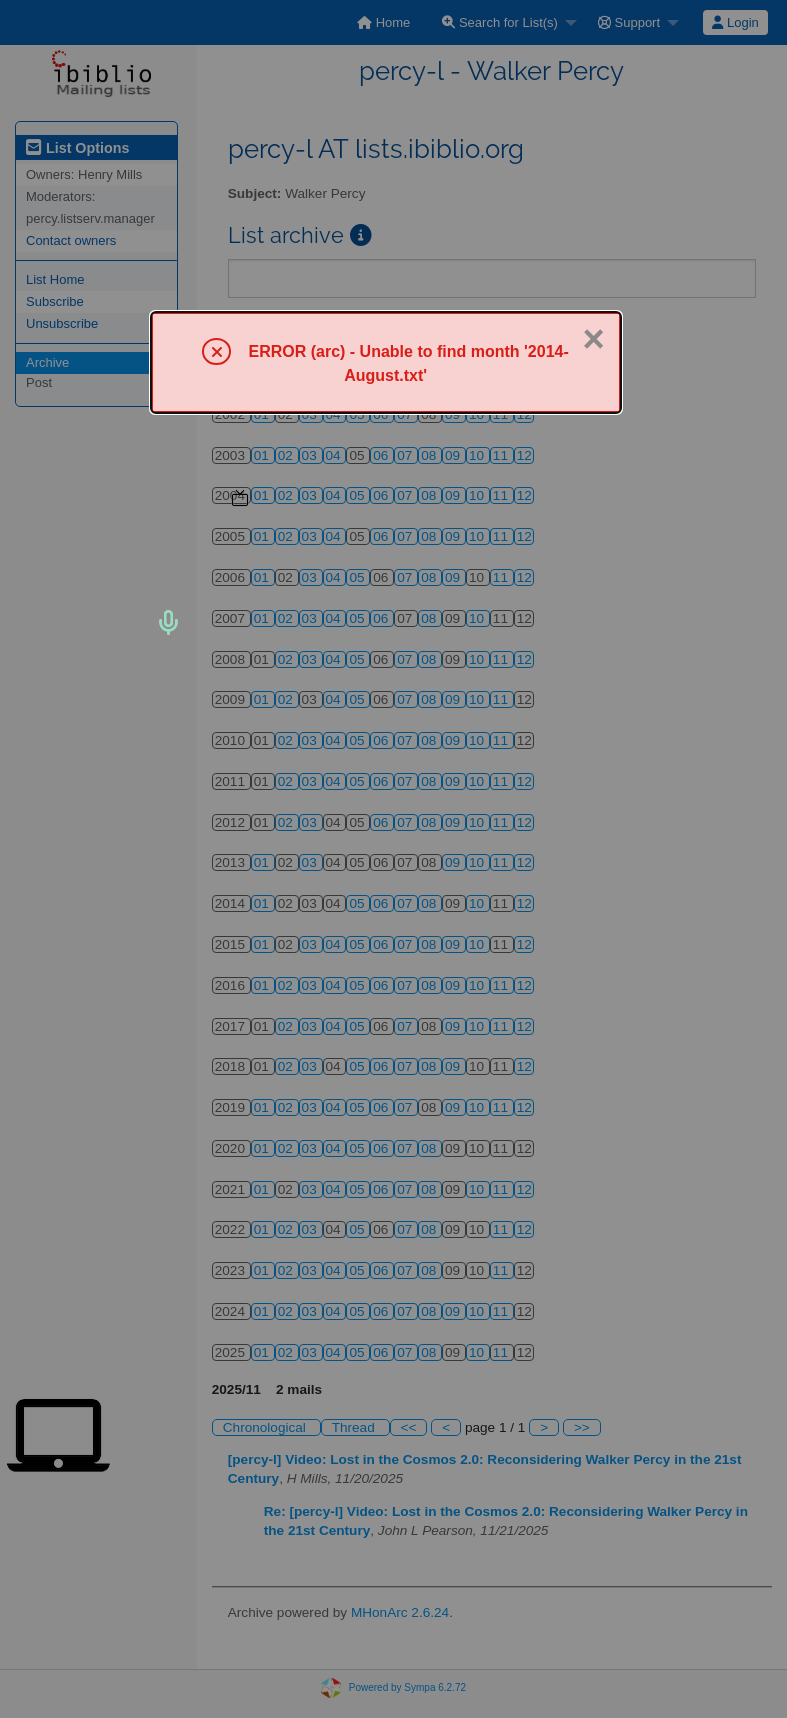  I want to click on access tv or video streaming content, so click(240, 498).